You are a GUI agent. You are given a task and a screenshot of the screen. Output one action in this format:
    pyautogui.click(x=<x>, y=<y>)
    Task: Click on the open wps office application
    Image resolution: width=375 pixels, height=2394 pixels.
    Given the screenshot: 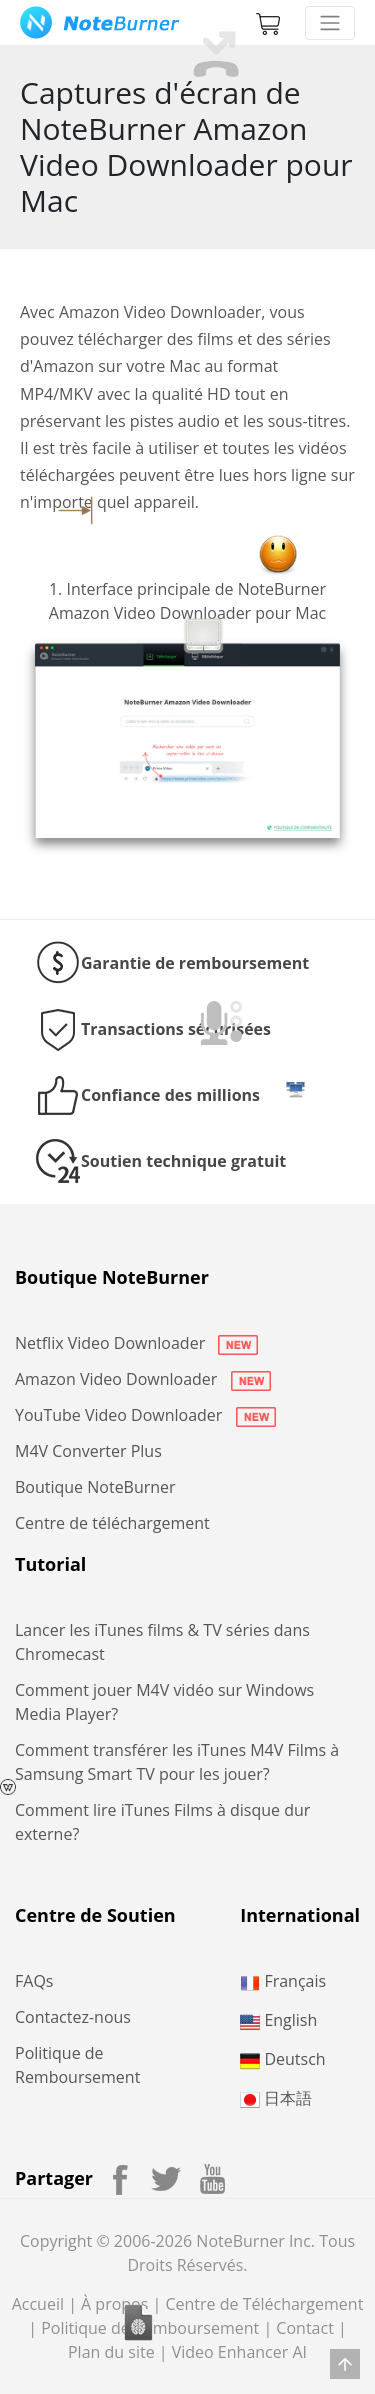 What is the action you would take?
    pyautogui.click(x=8, y=1787)
    